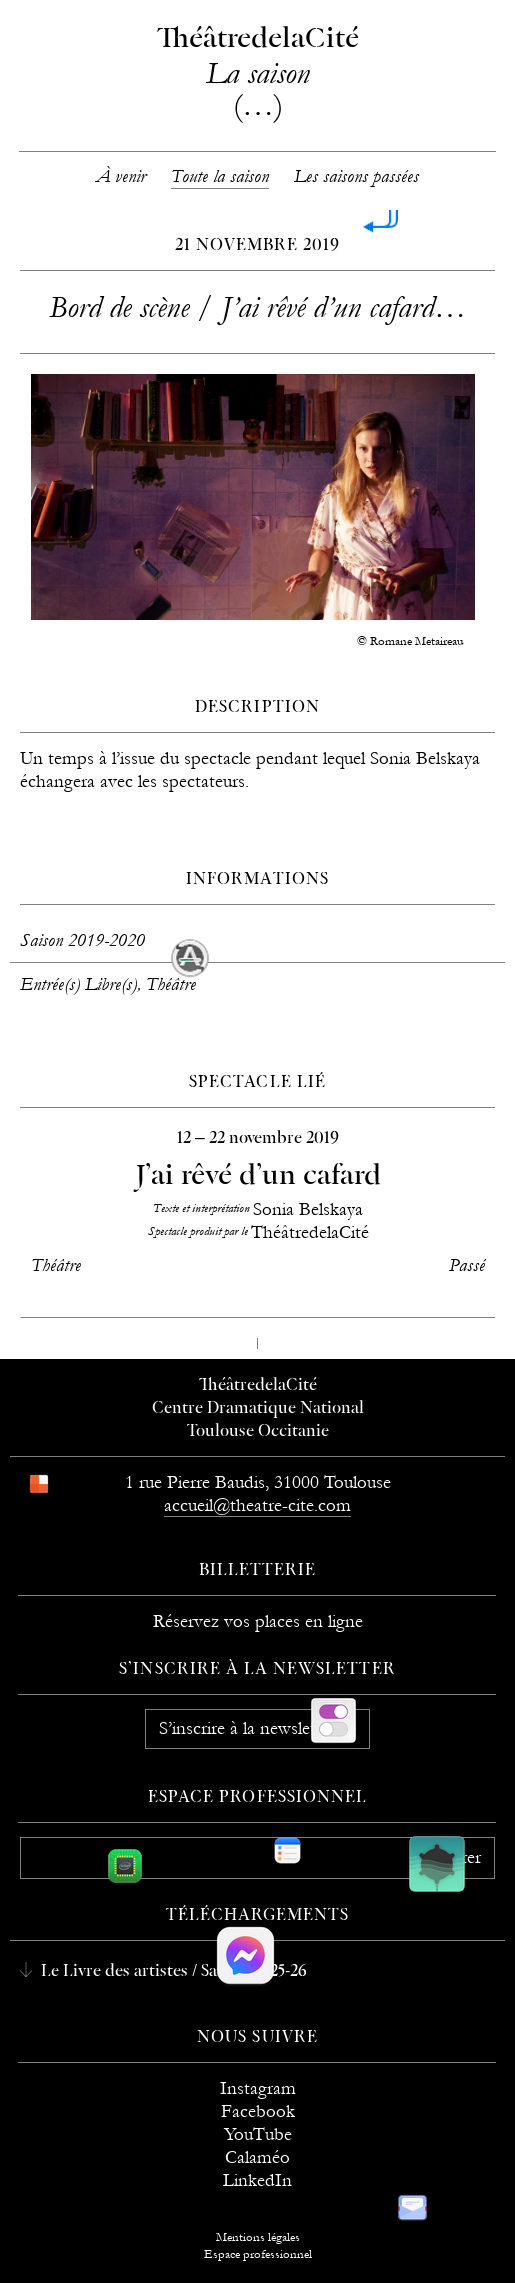 The width and height of the screenshot is (515, 2283). What do you see at coordinates (380, 219) in the screenshot?
I see `reply to all recipients of an email` at bounding box center [380, 219].